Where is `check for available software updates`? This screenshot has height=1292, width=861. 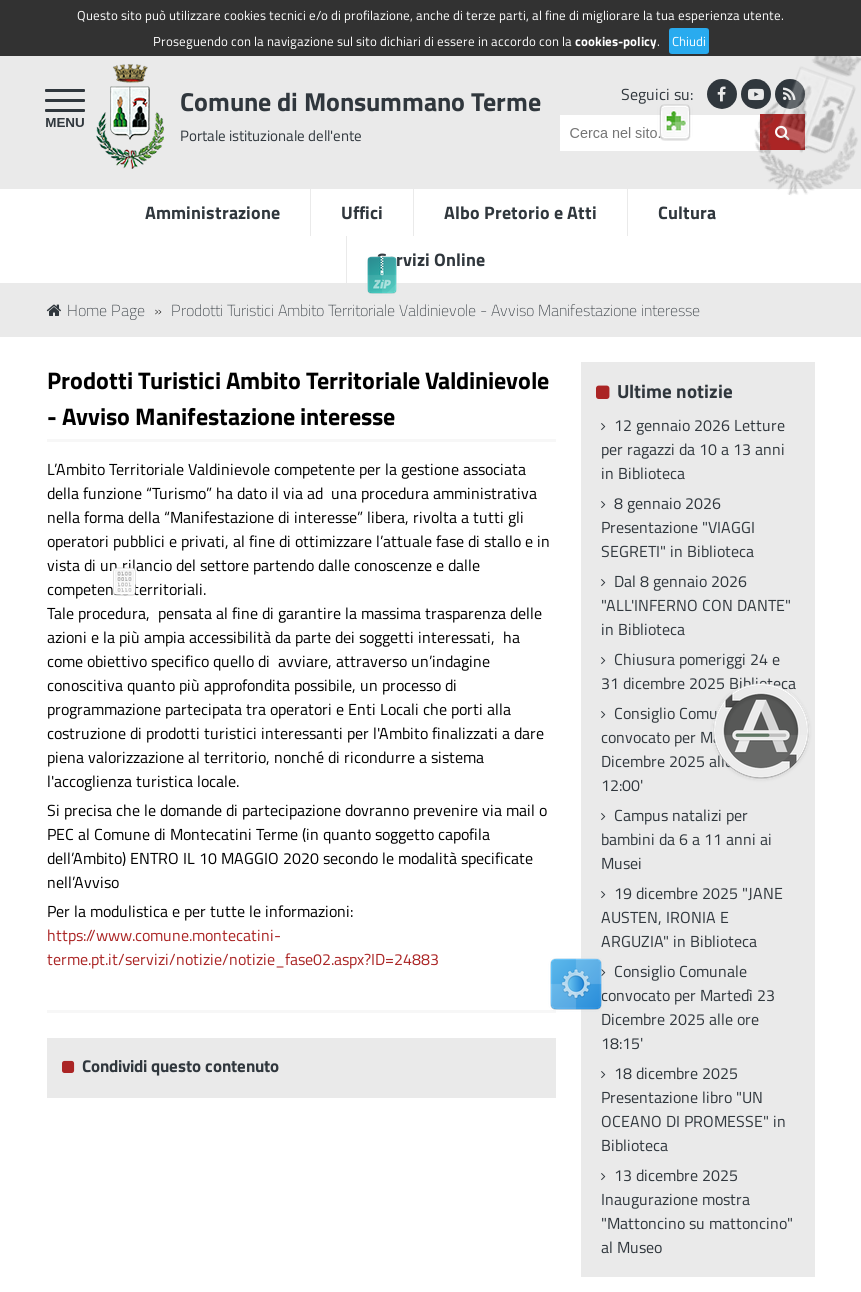 check for available software updates is located at coordinates (761, 731).